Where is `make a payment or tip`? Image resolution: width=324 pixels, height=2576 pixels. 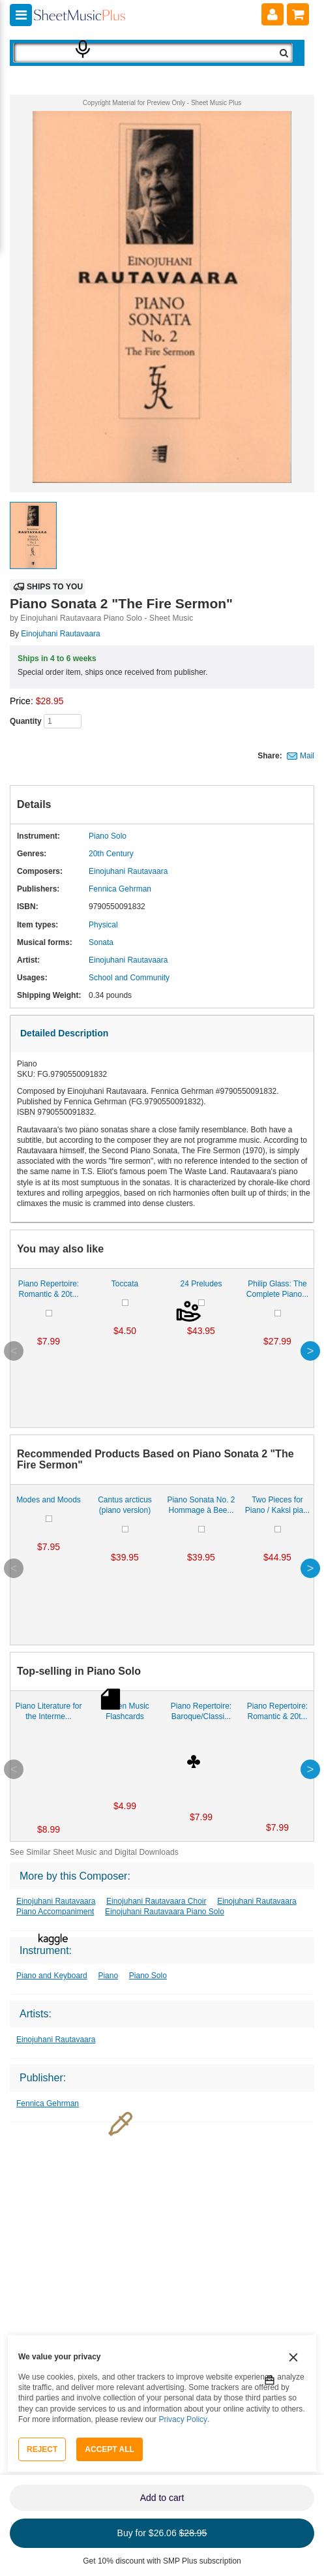 make a payment or tip is located at coordinates (188, 1312).